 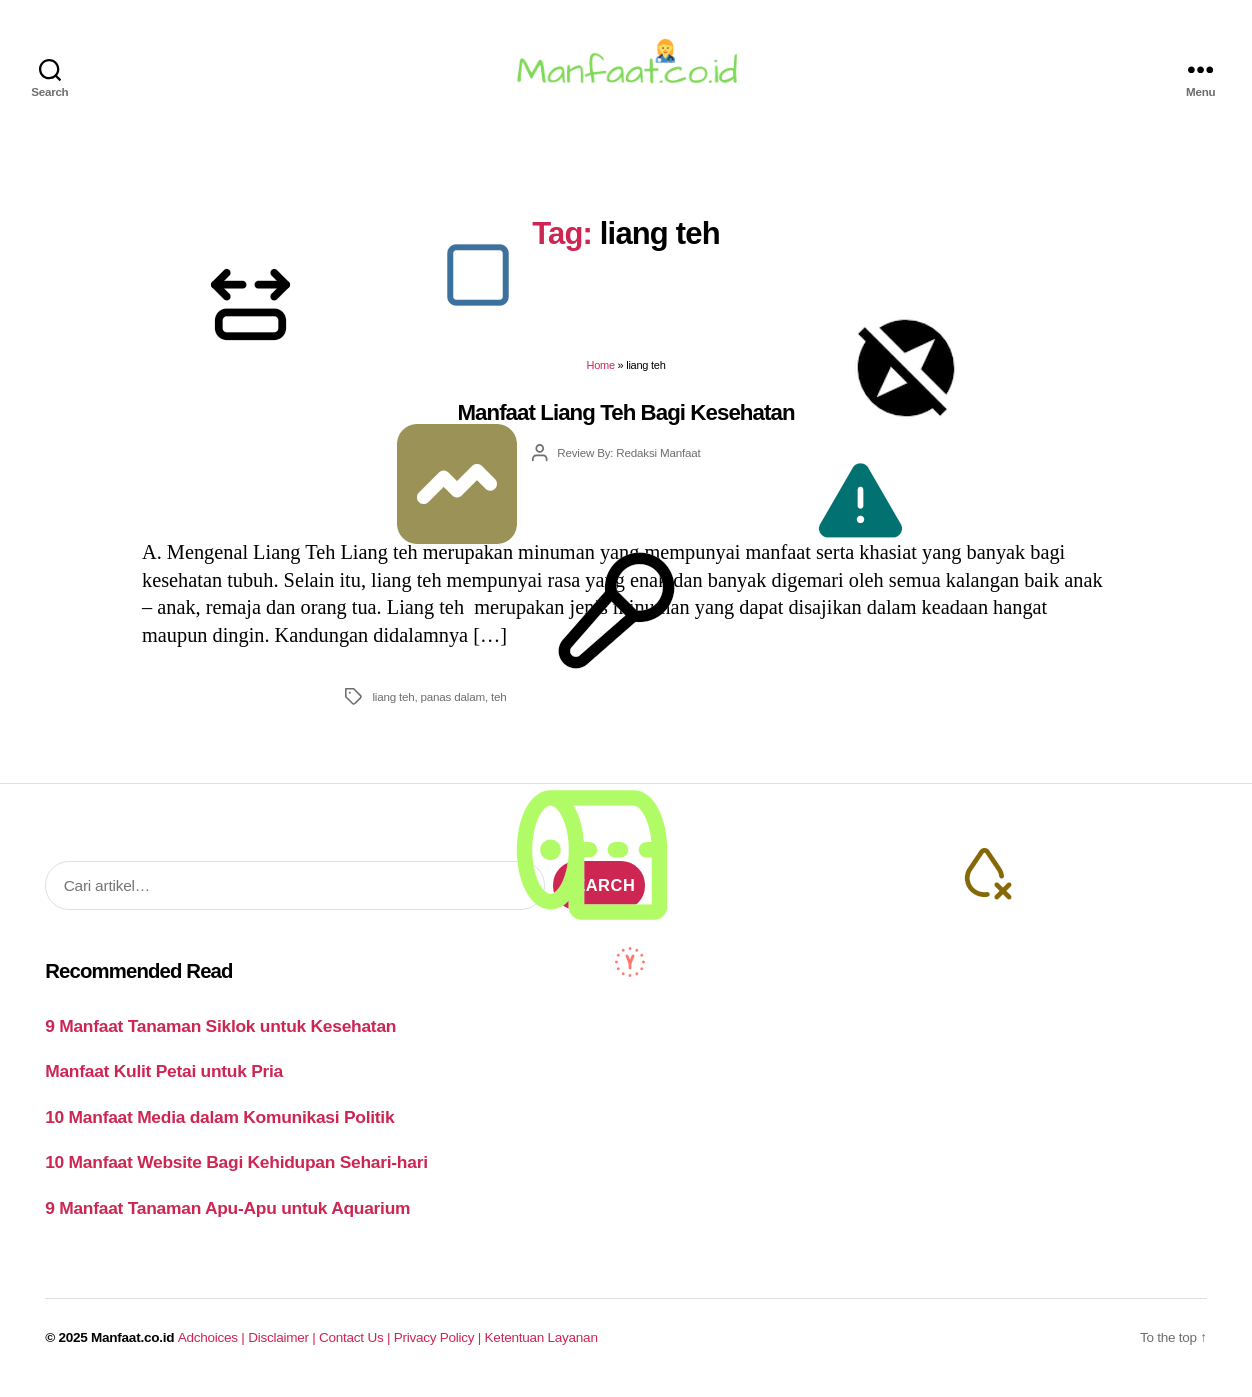 What do you see at coordinates (984, 872) in the screenshot?
I see `disable water or liquid-related feature` at bounding box center [984, 872].